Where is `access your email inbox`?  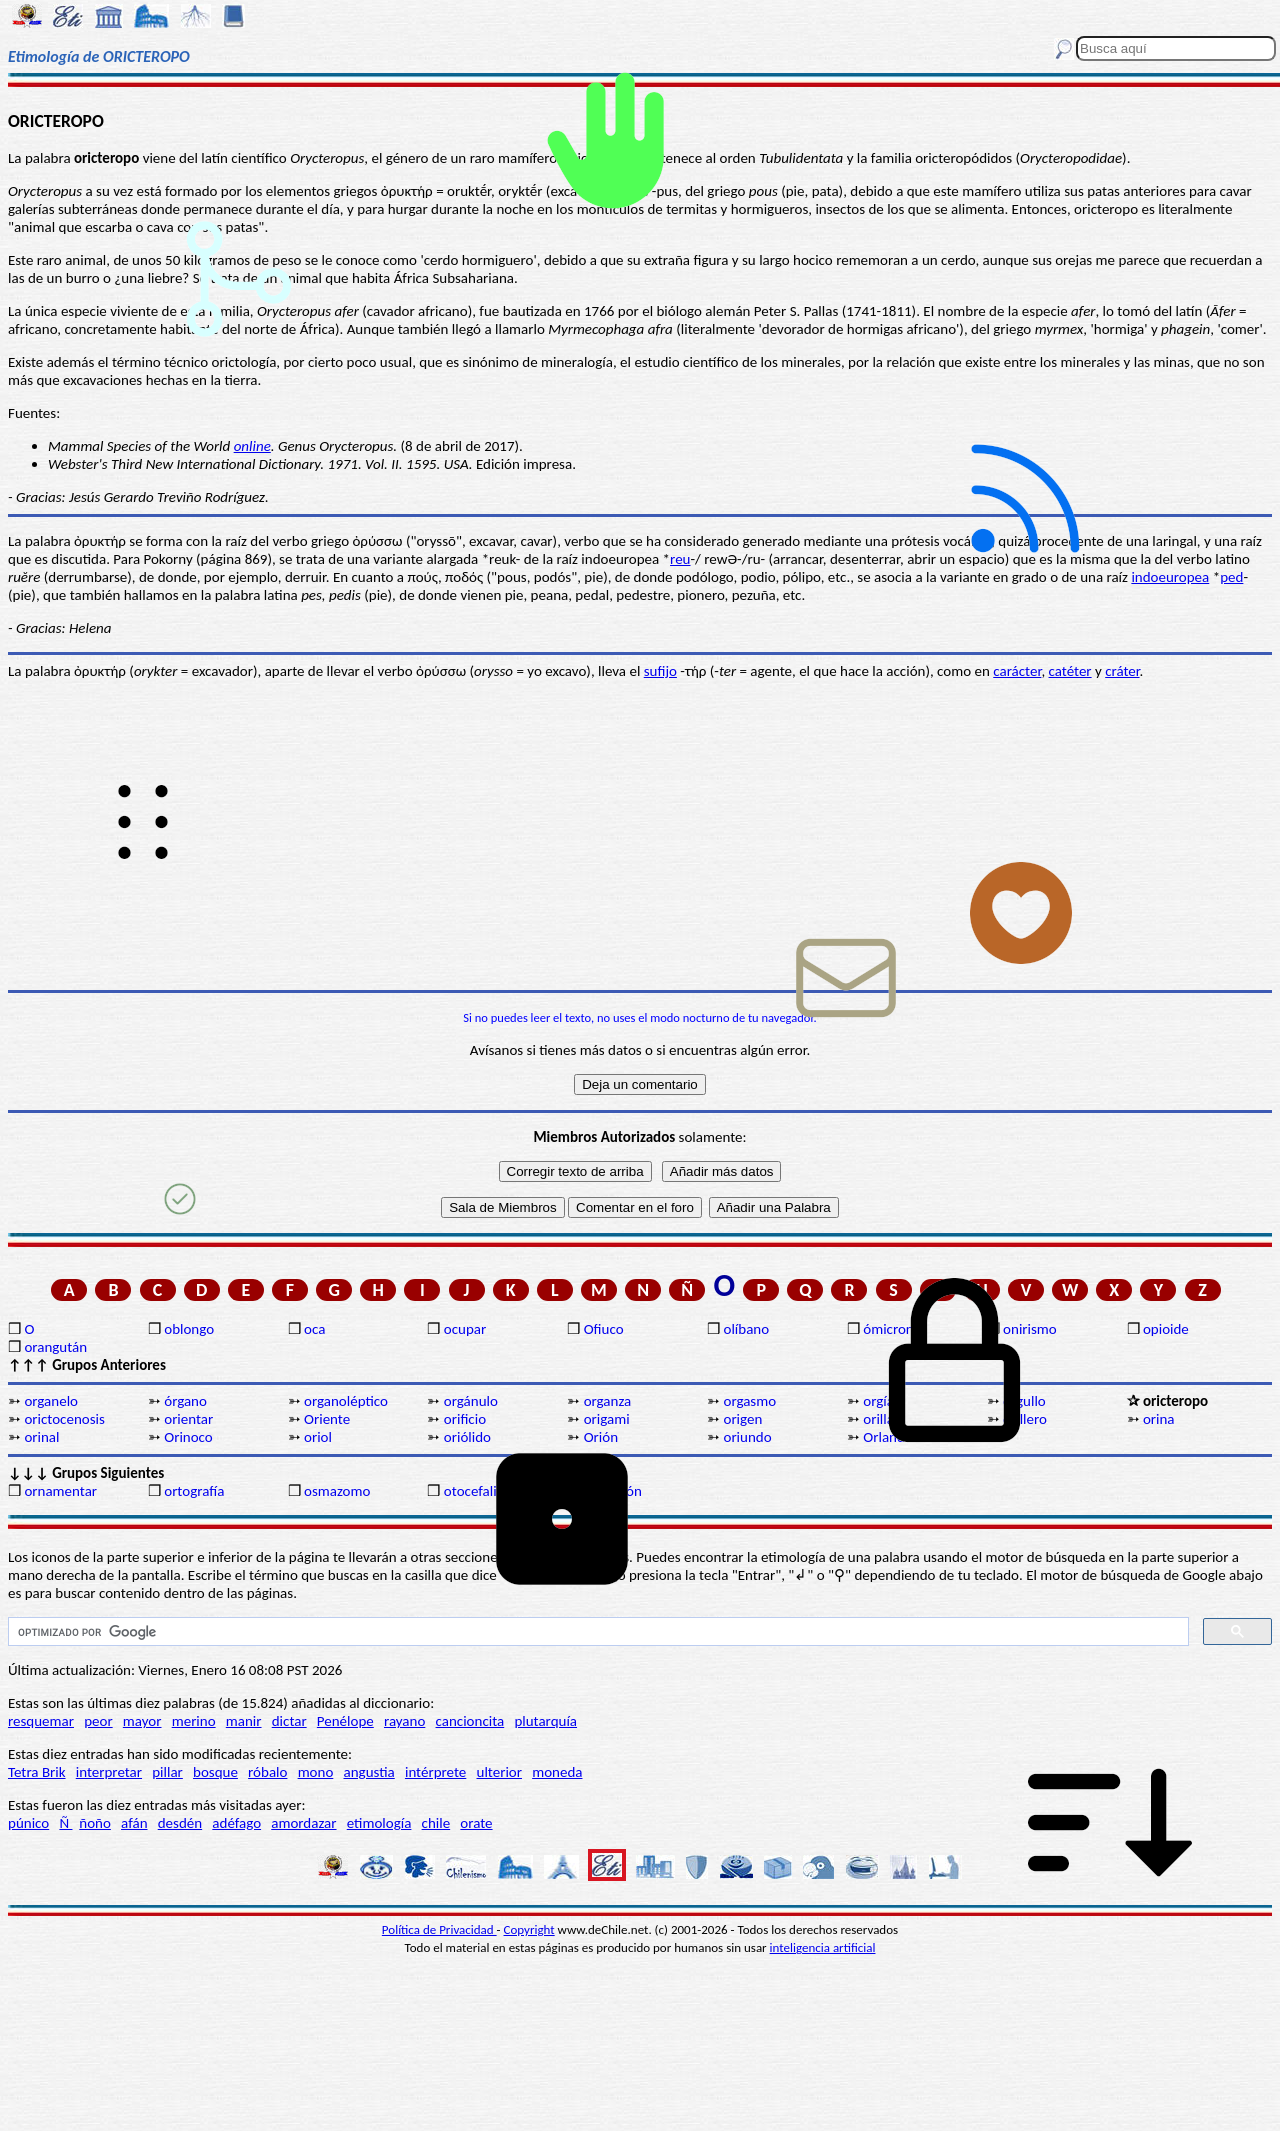 access your email inbox is located at coordinates (846, 978).